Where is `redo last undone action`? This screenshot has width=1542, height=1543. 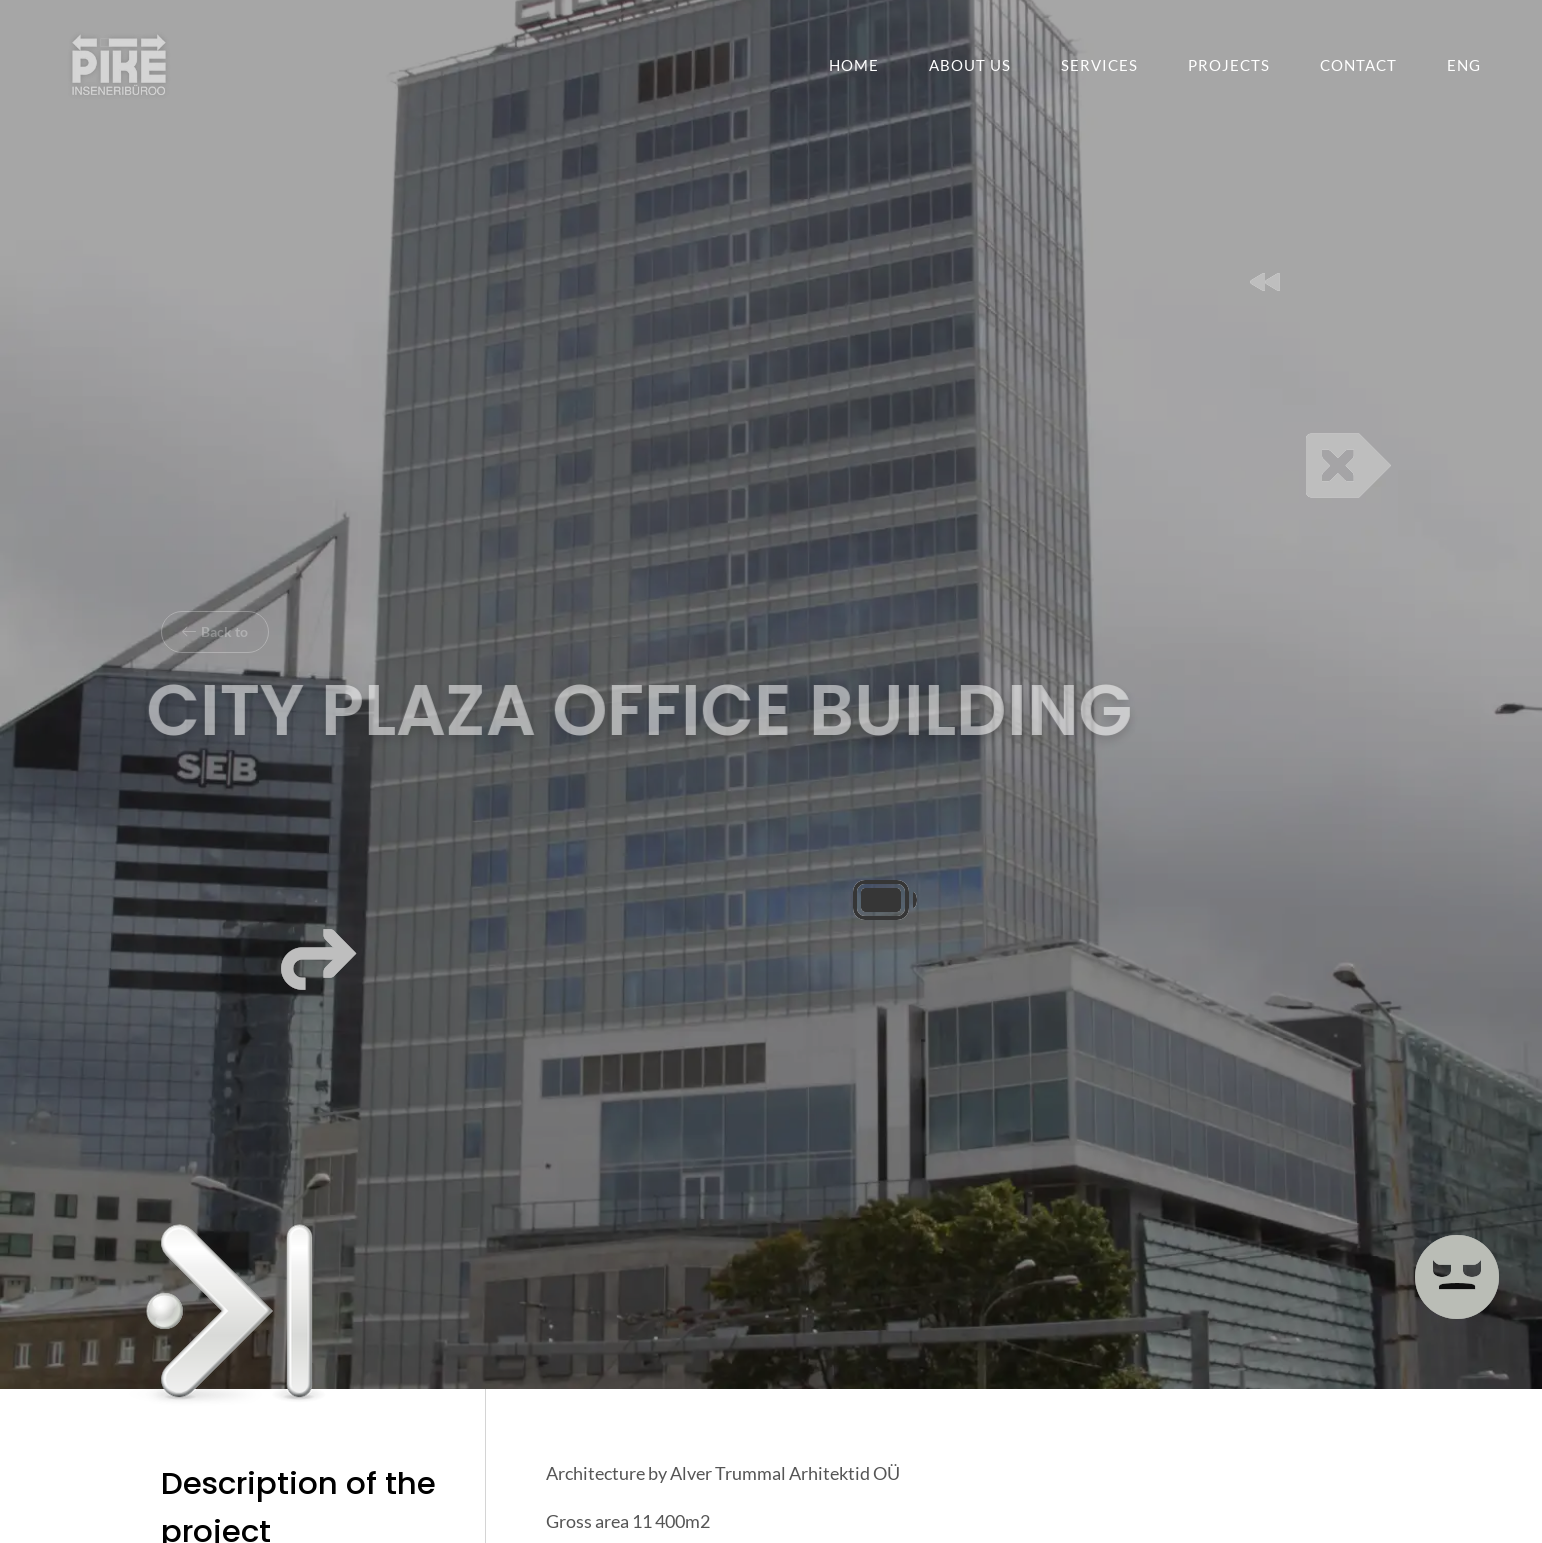 redo last undone action is located at coordinates (317, 959).